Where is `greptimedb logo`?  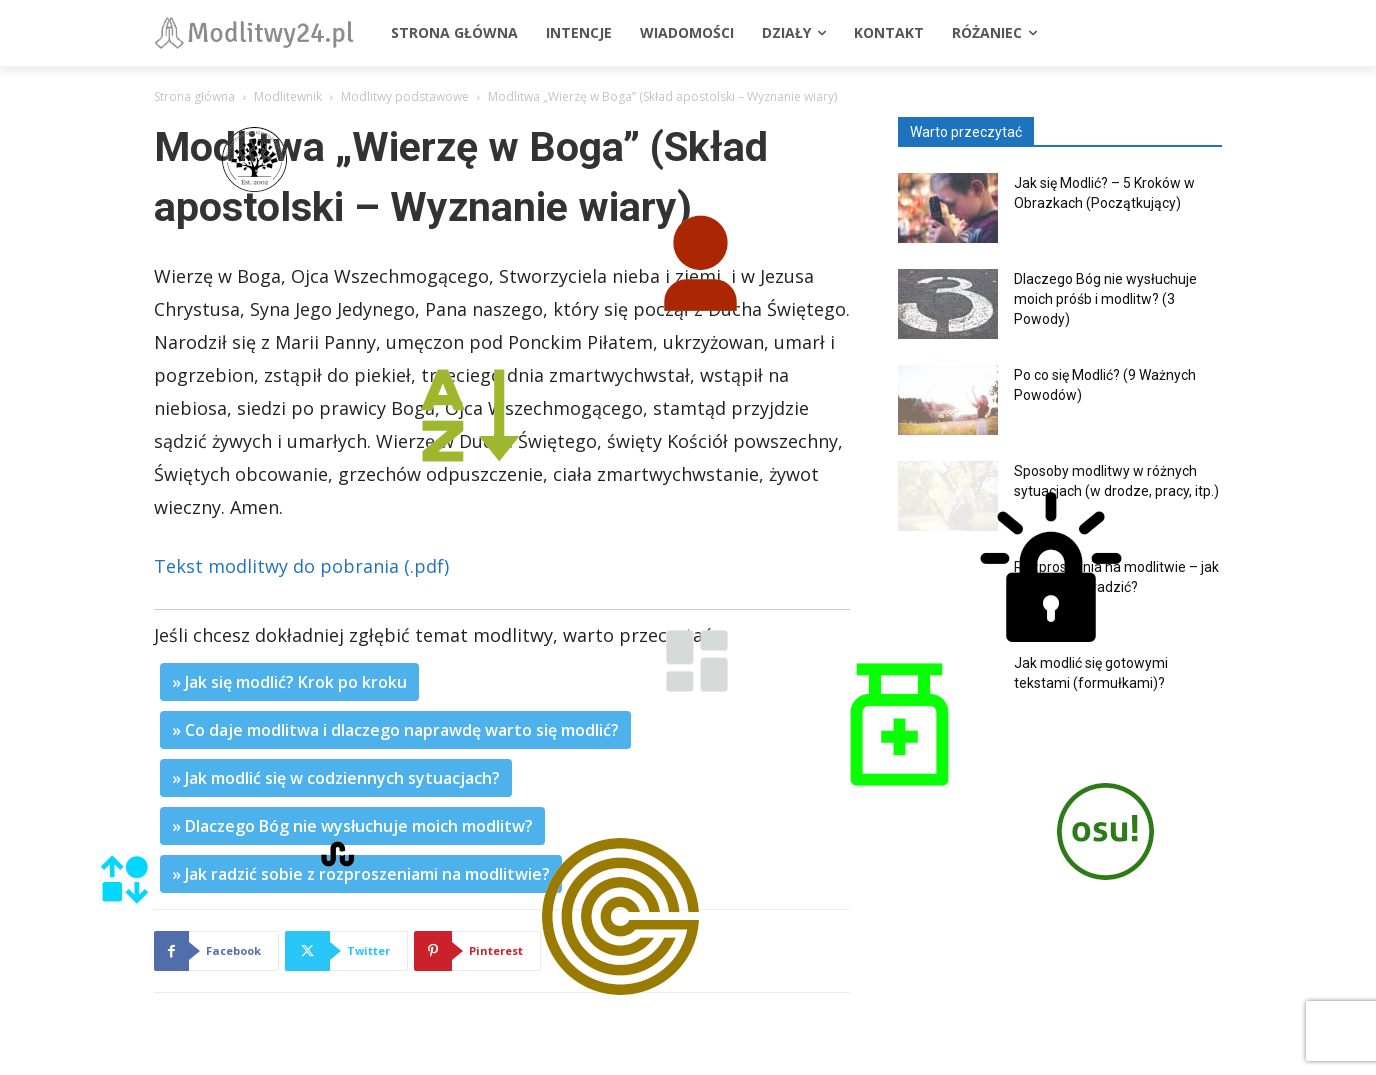
greptimedb logo is located at coordinates (620, 916).